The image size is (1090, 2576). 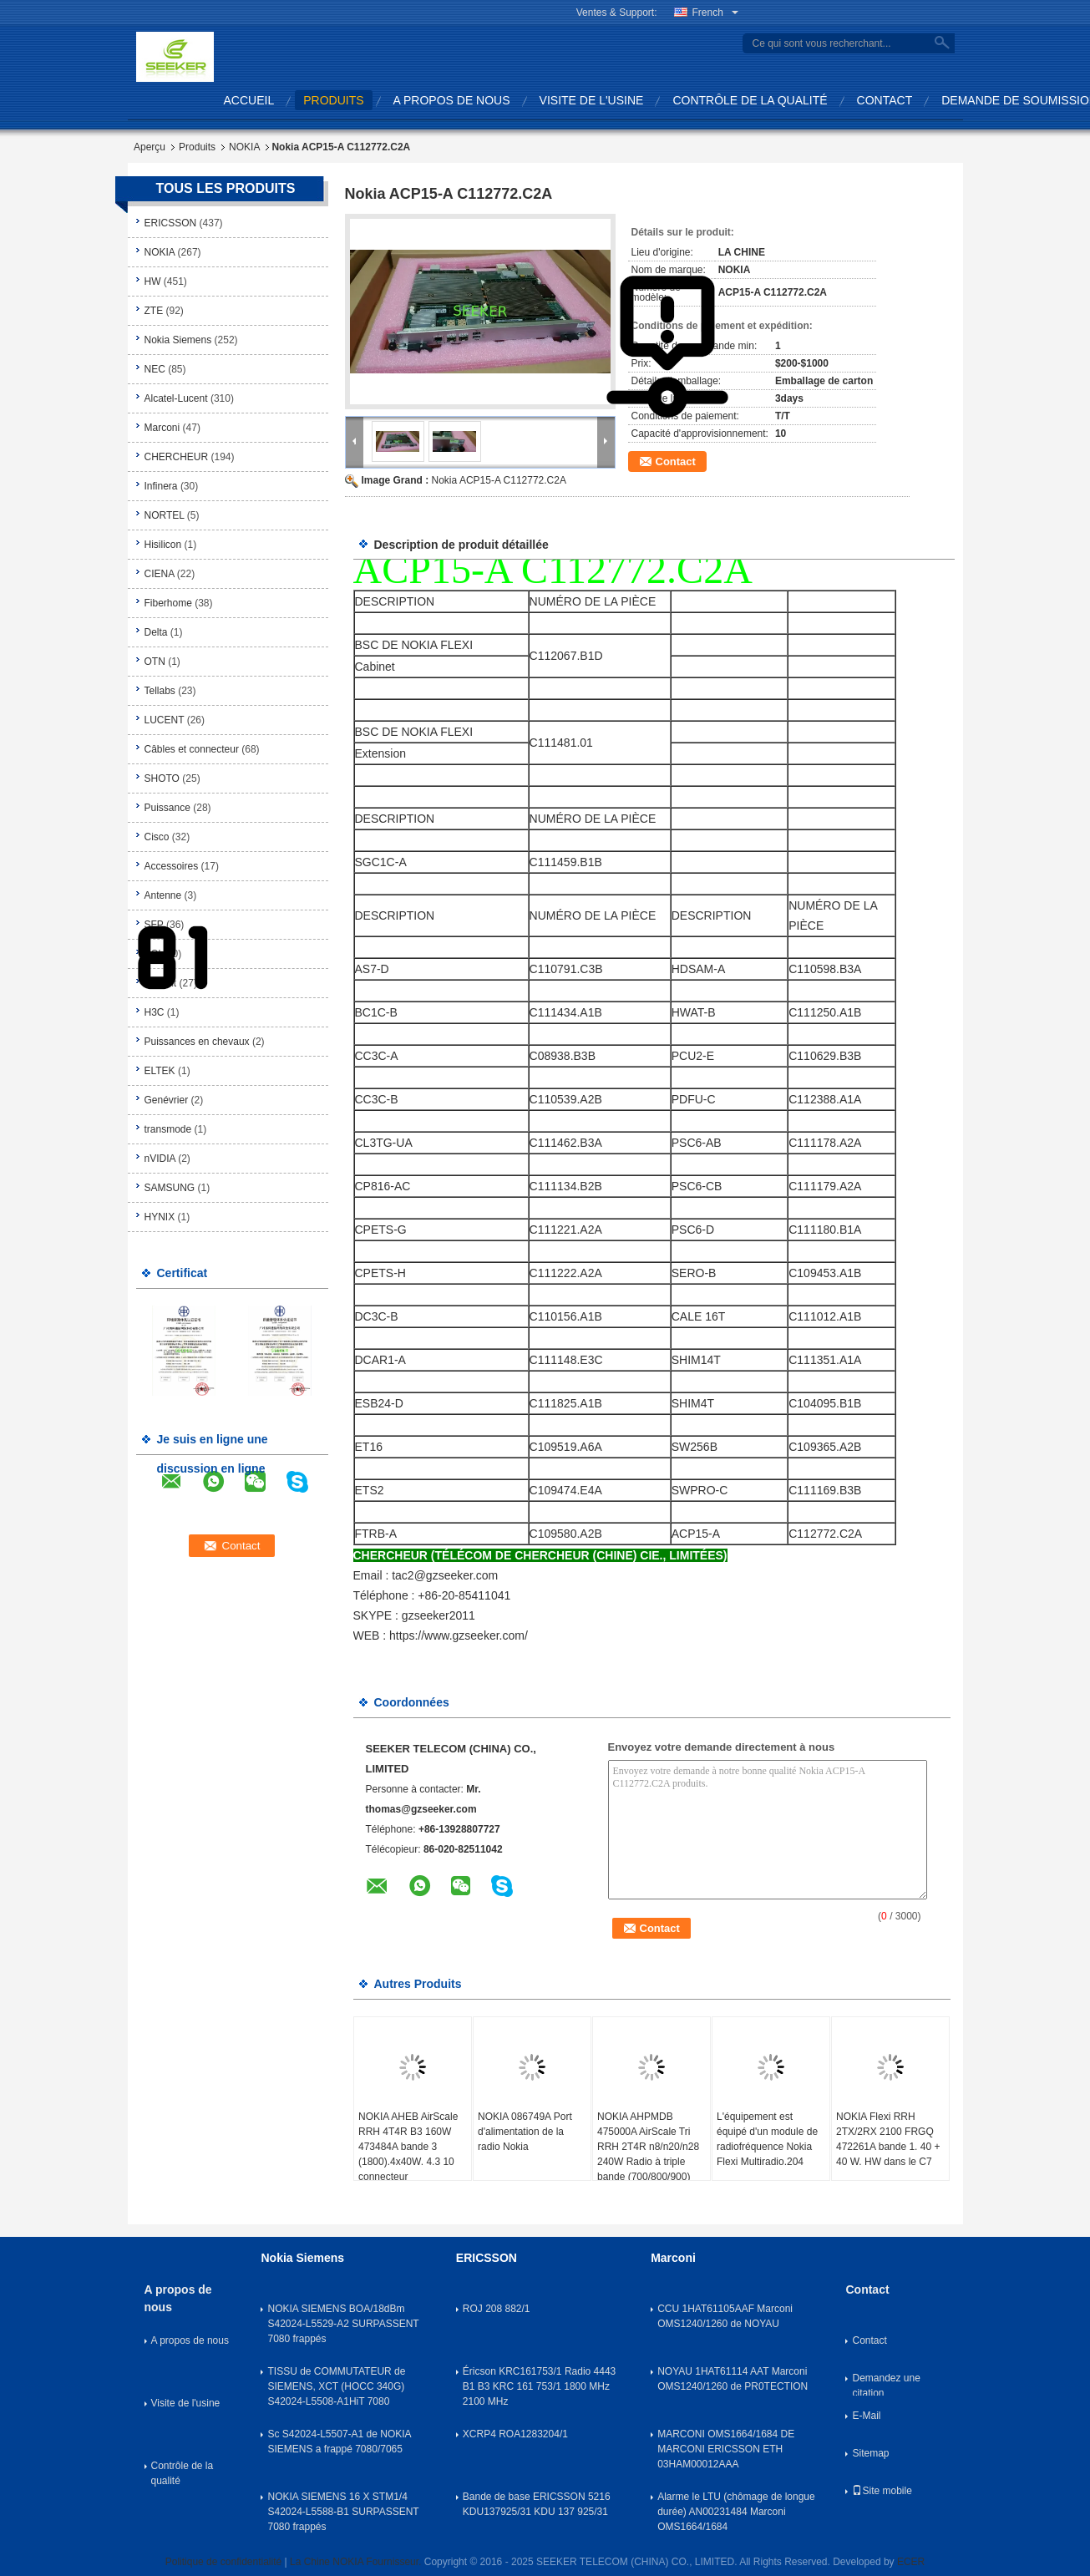 What do you see at coordinates (667, 343) in the screenshot?
I see `indicates a timeline event requiring attention` at bounding box center [667, 343].